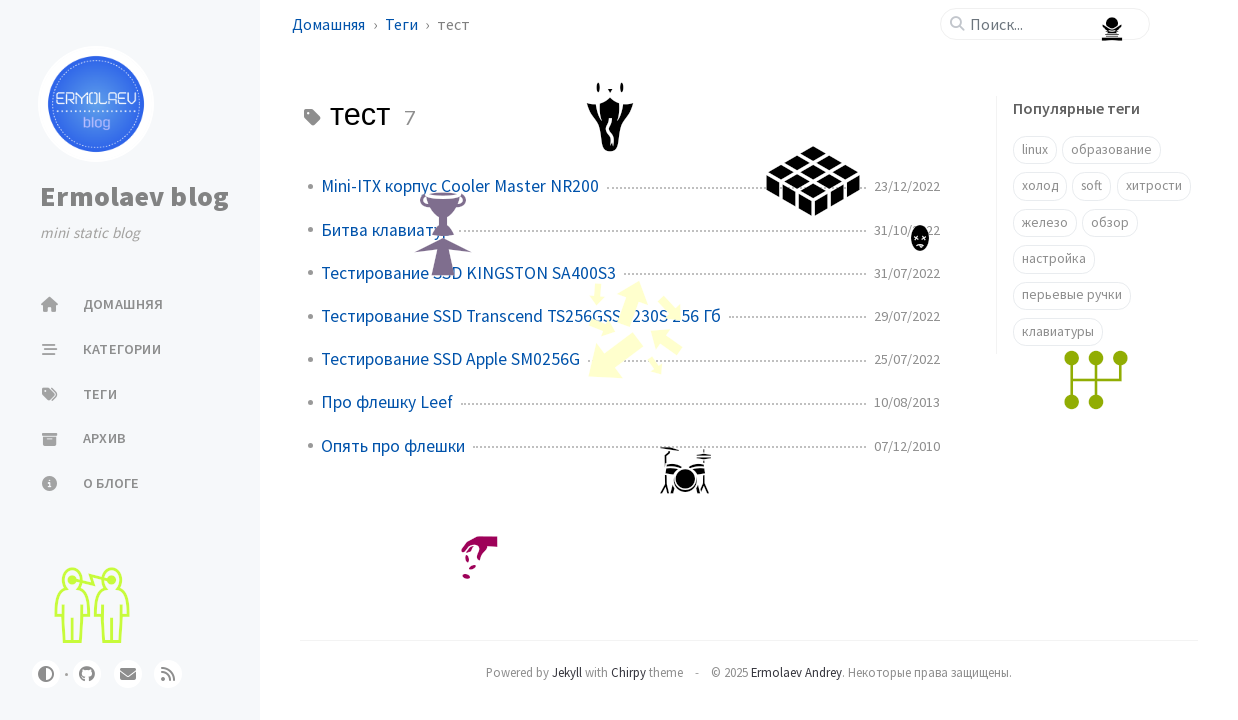 The width and height of the screenshot is (1238, 720). Describe the element at coordinates (610, 117) in the screenshot. I see `cobra character or enemy type in a game` at that location.